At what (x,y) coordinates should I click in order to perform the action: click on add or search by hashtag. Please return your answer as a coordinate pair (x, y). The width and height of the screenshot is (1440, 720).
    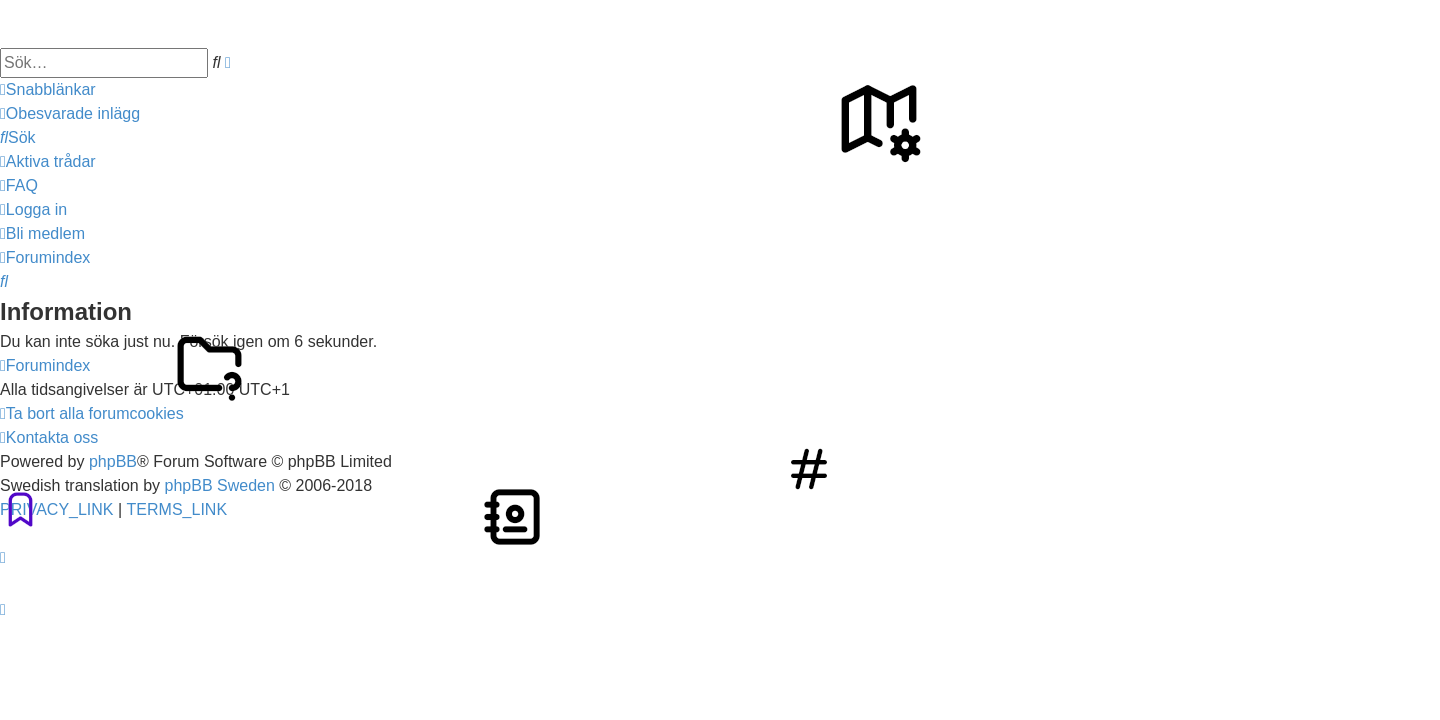
    Looking at the image, I should click on (809, 469).